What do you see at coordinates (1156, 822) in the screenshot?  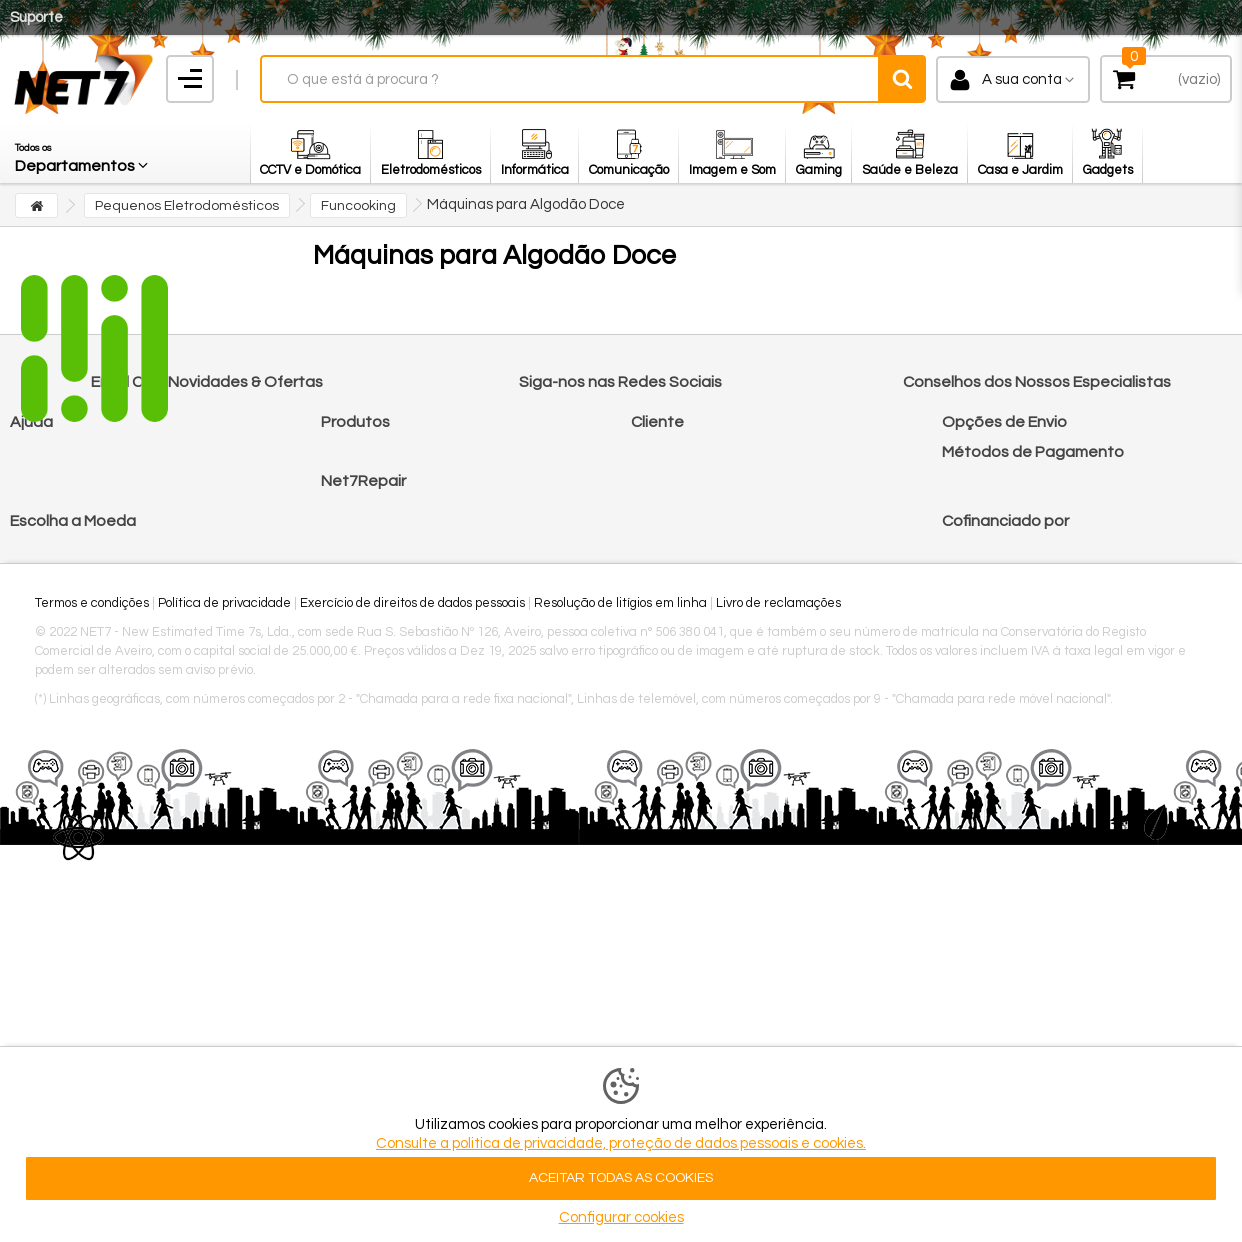 I see `Leaflet mapping library logo` at bounding box center [1156, 822].